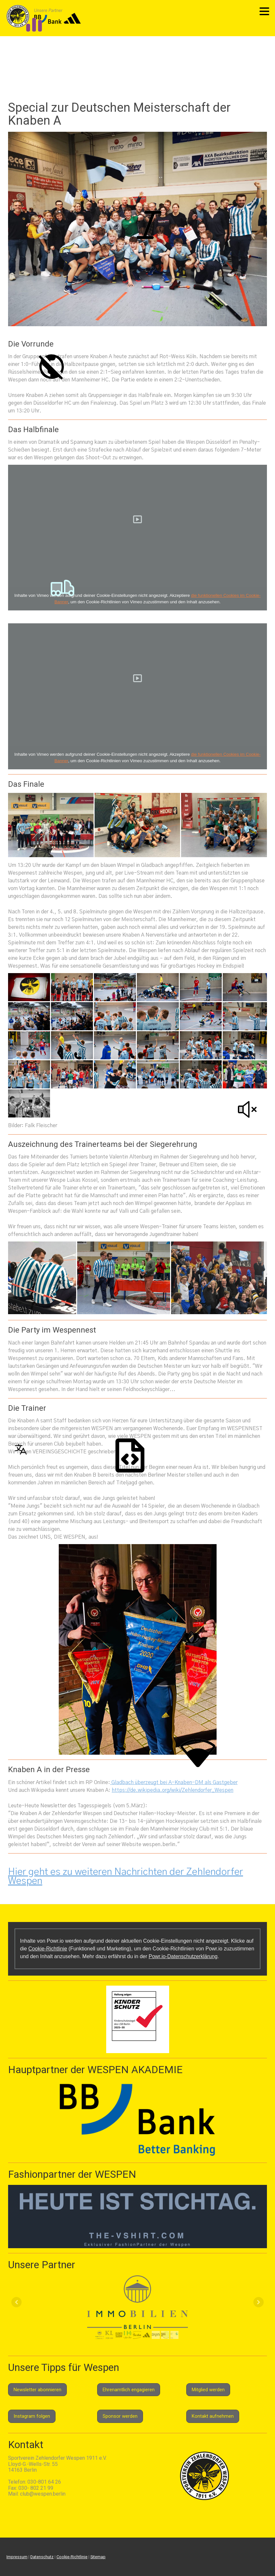 Image resolution: width=275 pixels, height=2576 pixels. What do you see at coordinates (34, 25) in the screenshot?
I see `view analytics or statistics` at bounding box center [34, 25].